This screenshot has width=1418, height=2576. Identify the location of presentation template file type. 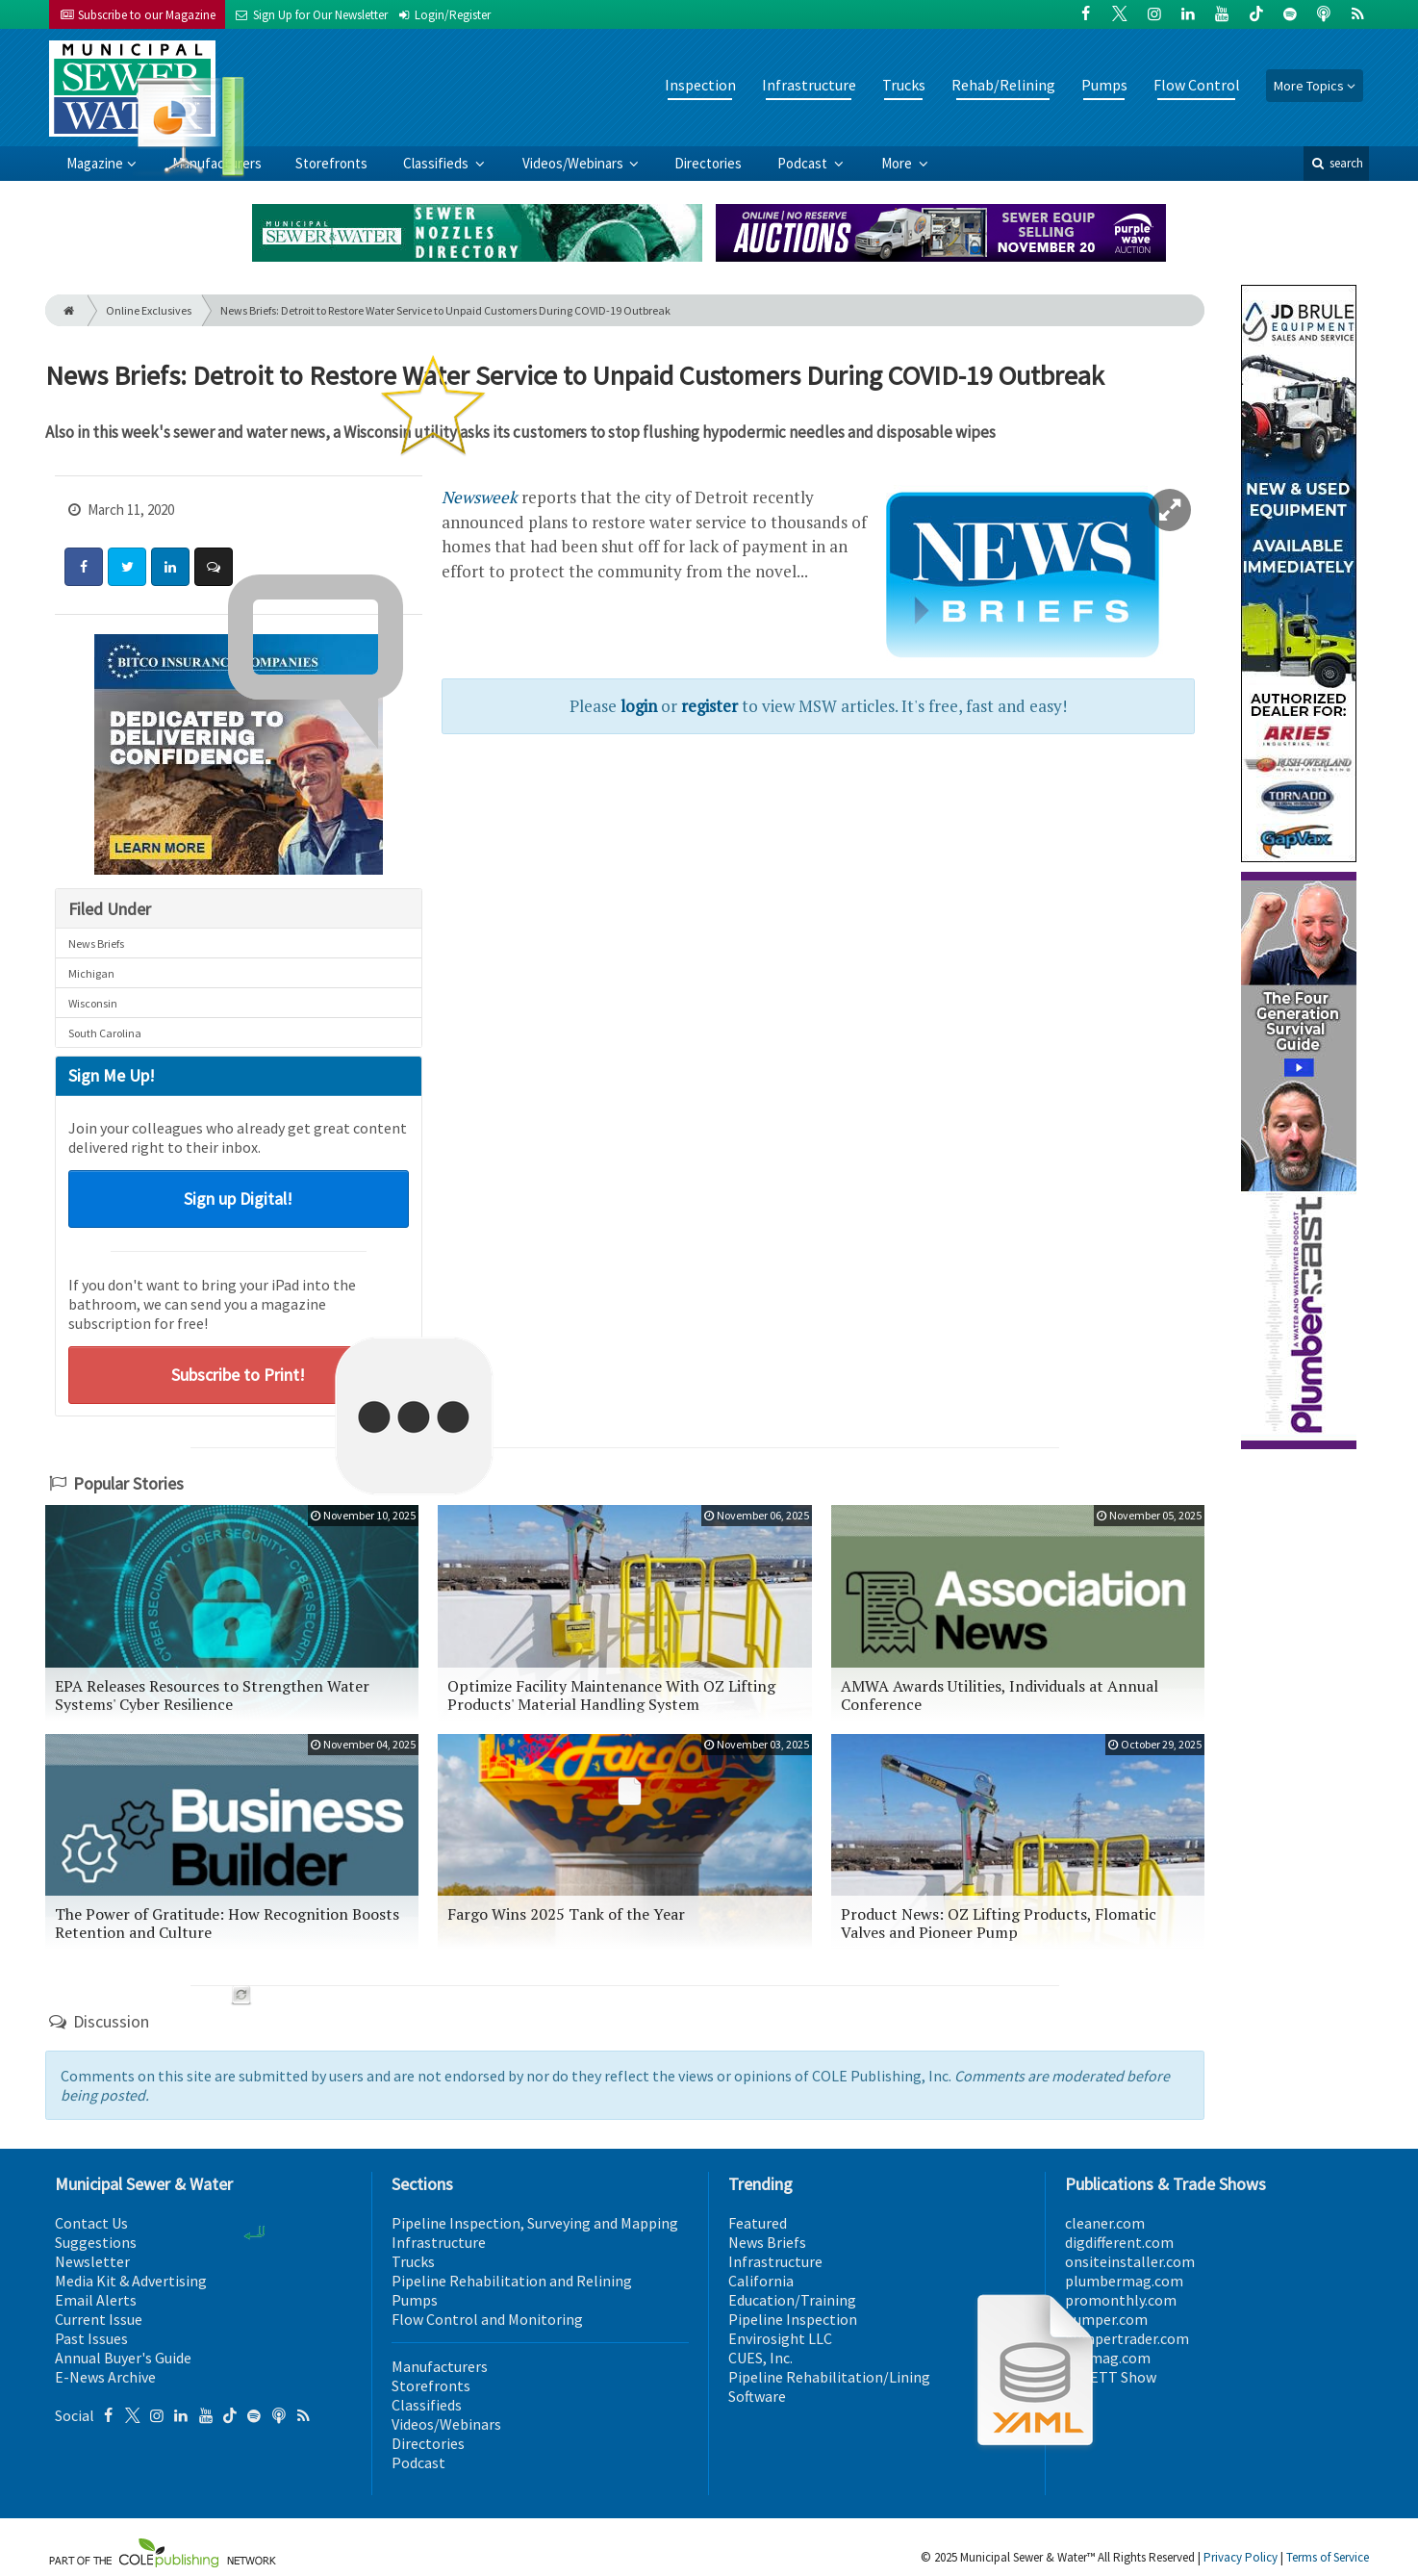
(189, 123).